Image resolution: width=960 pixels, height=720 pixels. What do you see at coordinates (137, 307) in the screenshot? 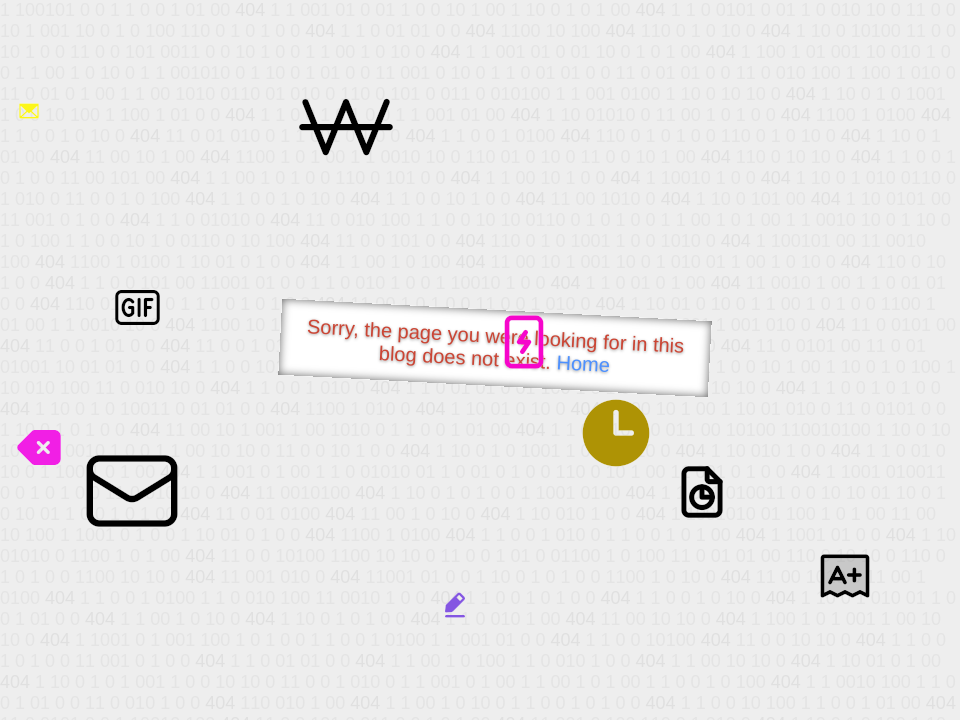
I see `insert a GIF into your message` at bounding box center [137, 307].